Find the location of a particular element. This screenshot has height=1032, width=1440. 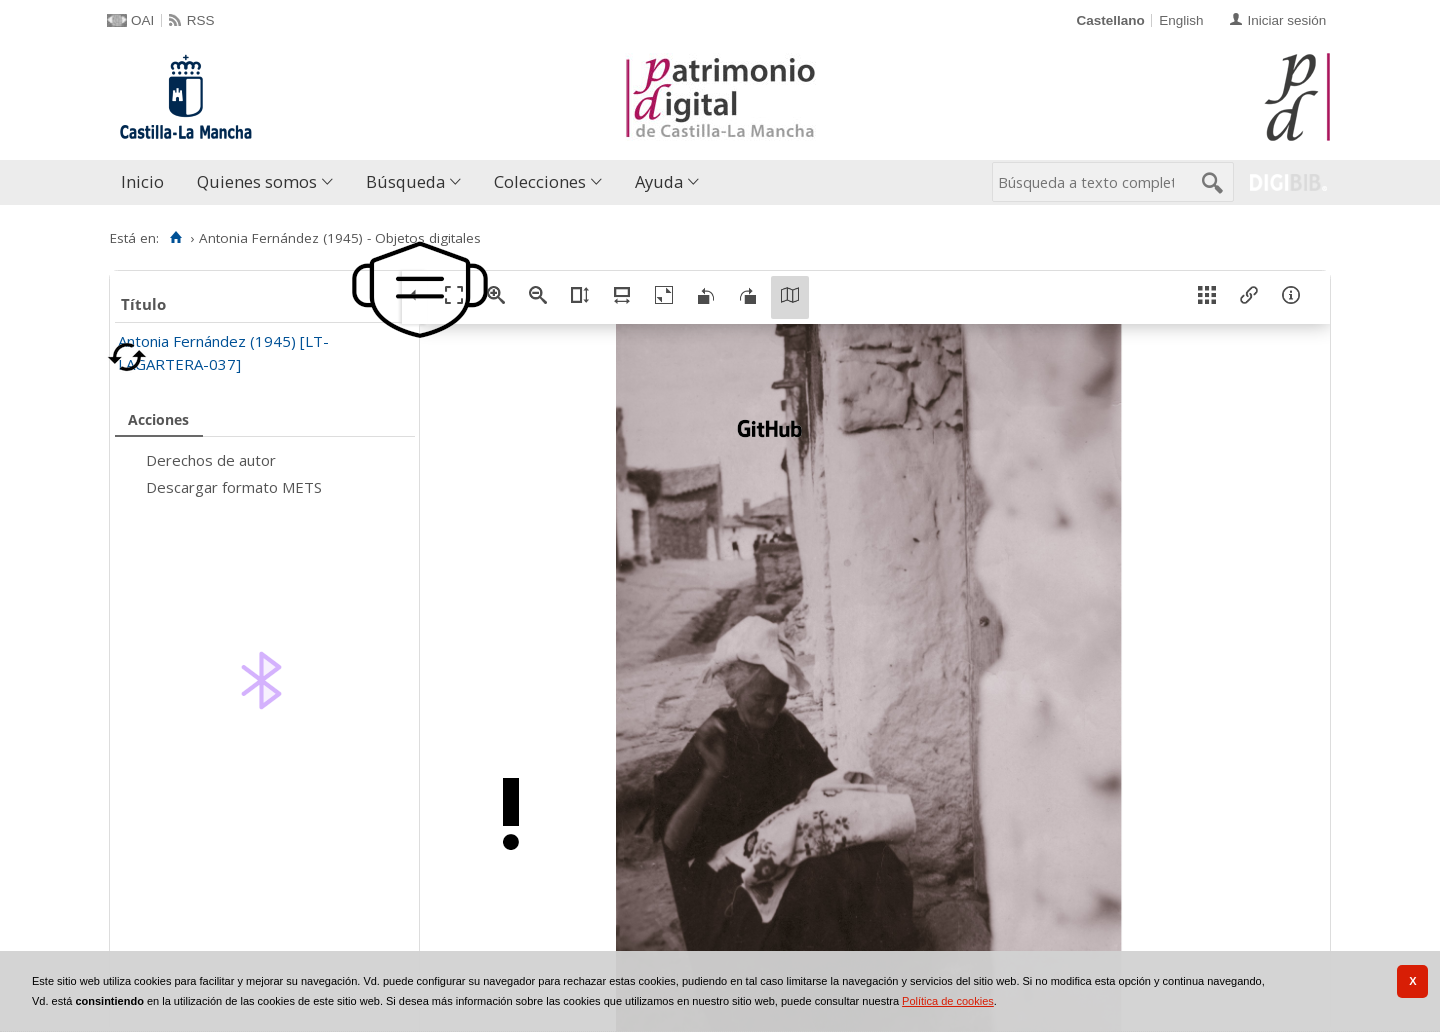

refresh or reload content is located at coordinates (127, 357).